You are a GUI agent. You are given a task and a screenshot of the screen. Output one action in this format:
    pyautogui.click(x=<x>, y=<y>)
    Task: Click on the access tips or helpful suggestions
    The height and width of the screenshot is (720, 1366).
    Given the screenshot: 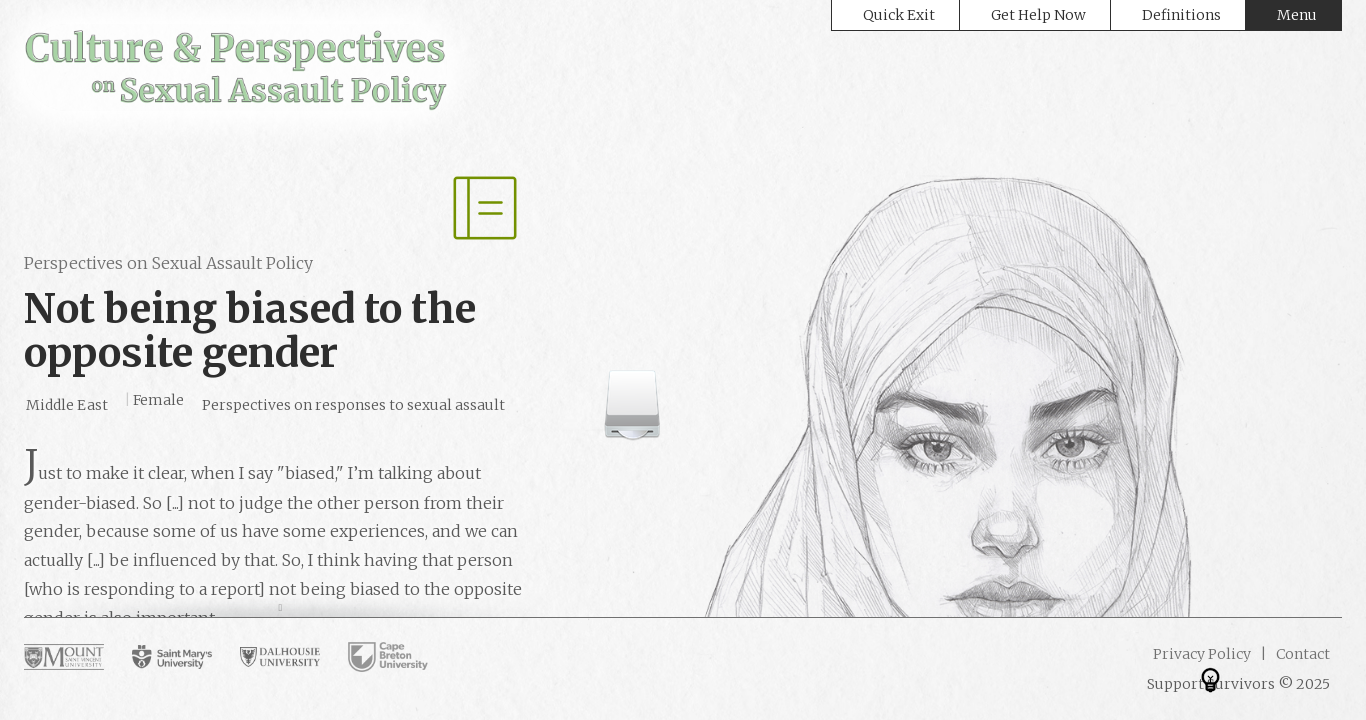 What is the action you would take?
    pyautogui.click(x=1210, y=679)
    